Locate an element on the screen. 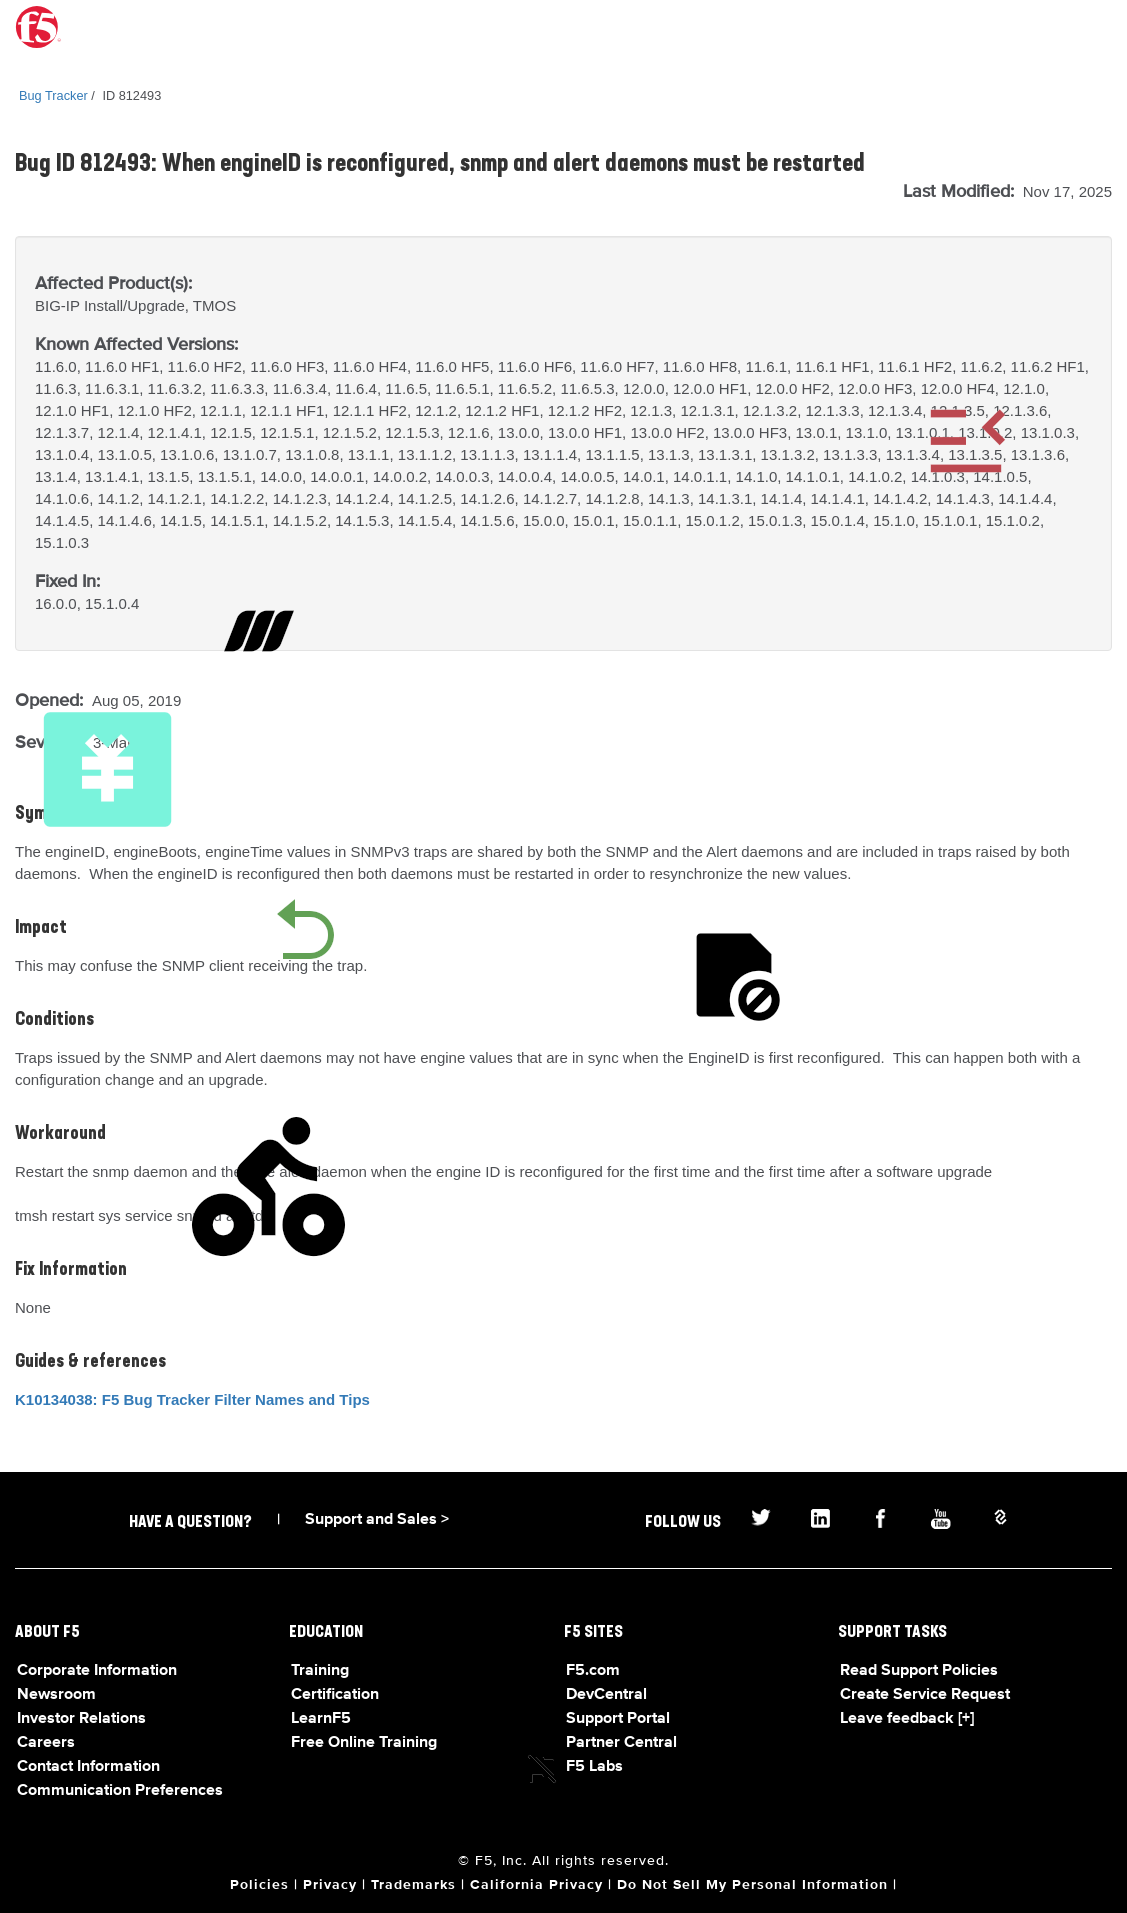  remove flag or marker is located at coordinates (542, 1769).